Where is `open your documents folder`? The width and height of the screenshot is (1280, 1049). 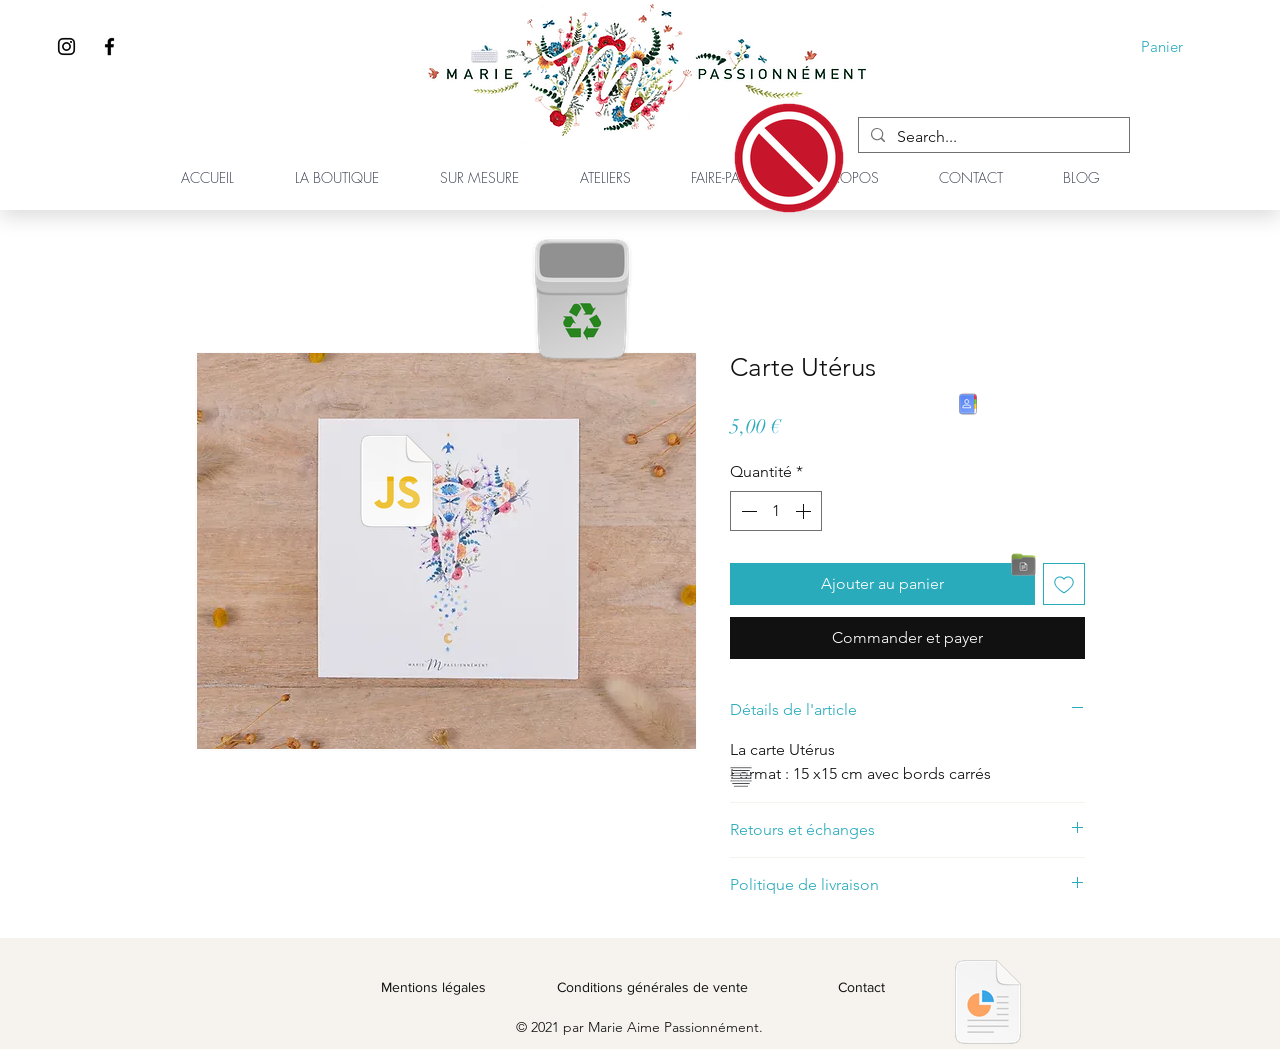 open your documents folder is located at coordinates (1023, 564).